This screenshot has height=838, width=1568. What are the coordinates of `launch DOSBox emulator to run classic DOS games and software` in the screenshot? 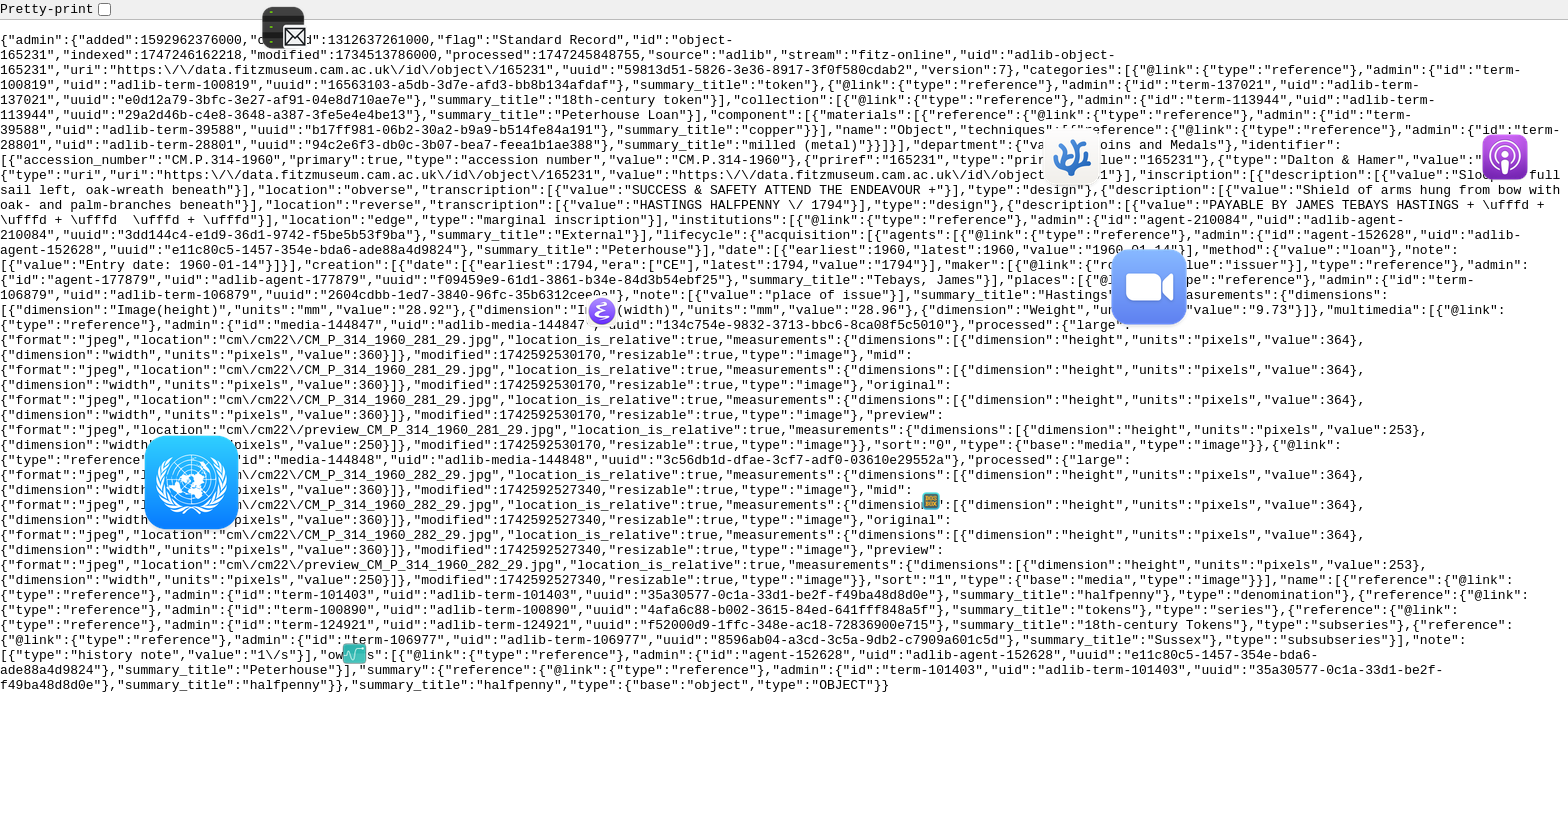 It's located at (931, 501).